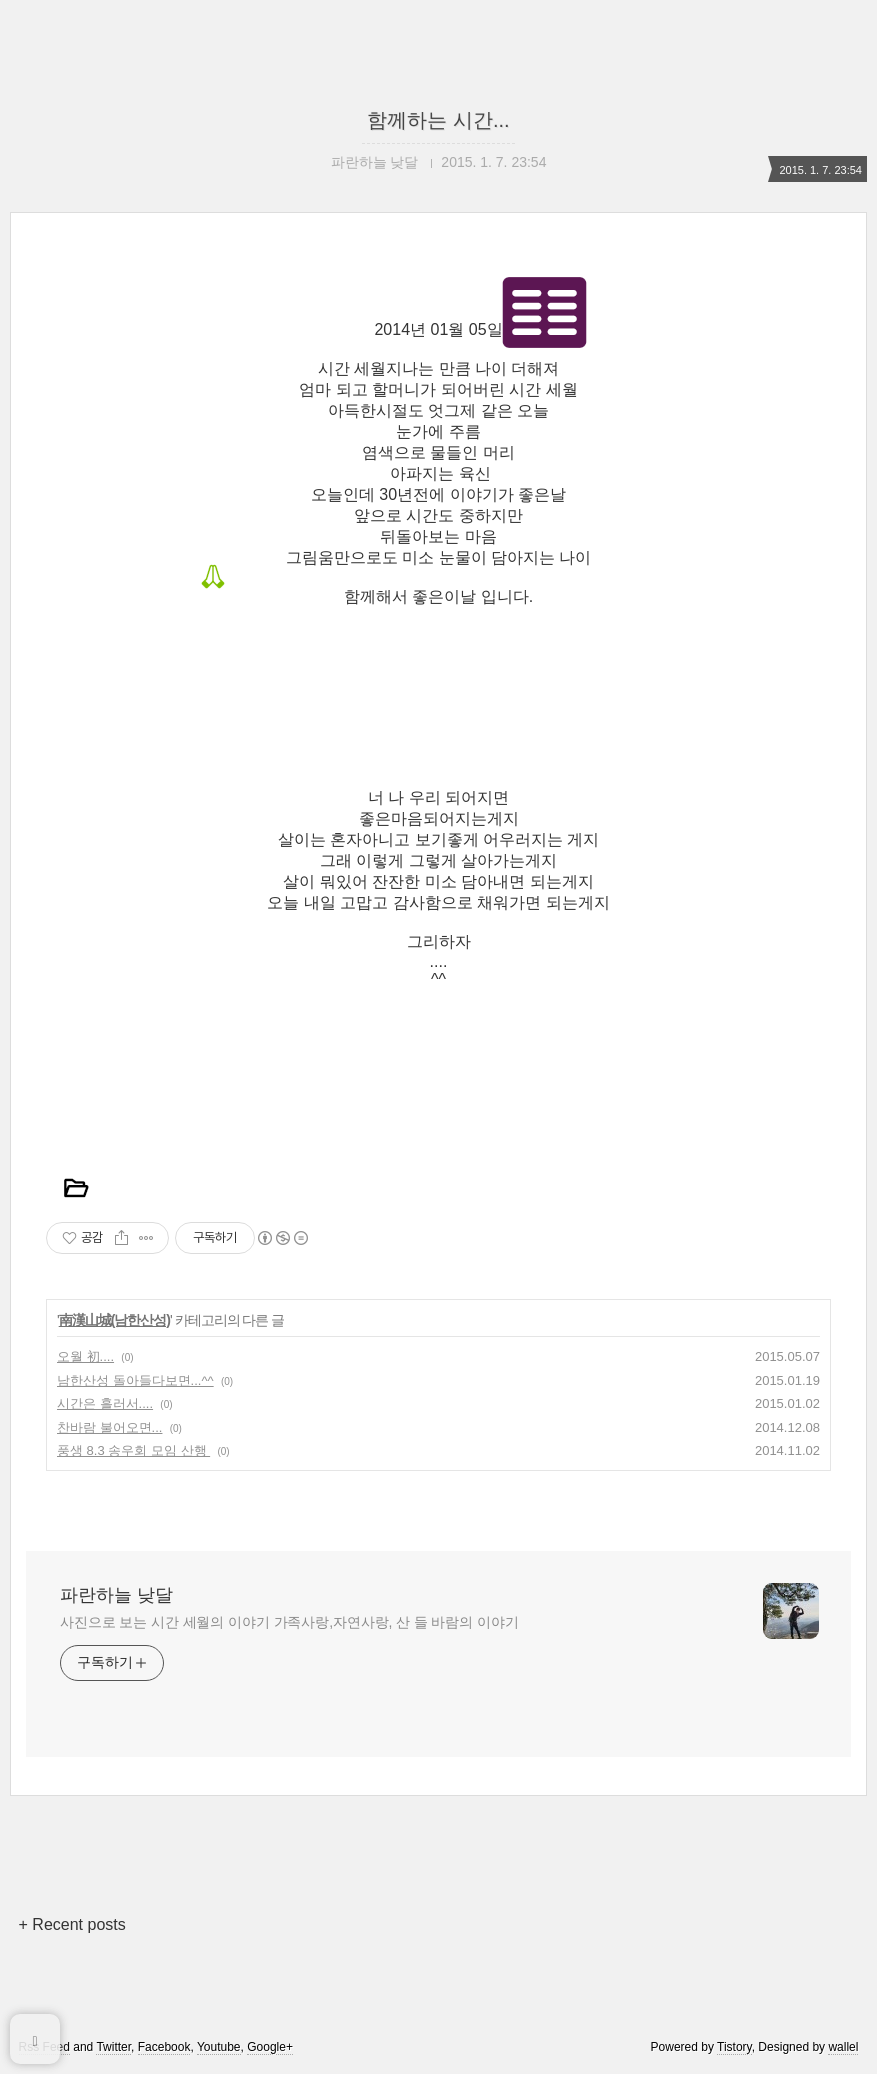  Describe the element at coordinates (75, 1187) in the screenshot. I see `open a folder to view its contents` at that location.